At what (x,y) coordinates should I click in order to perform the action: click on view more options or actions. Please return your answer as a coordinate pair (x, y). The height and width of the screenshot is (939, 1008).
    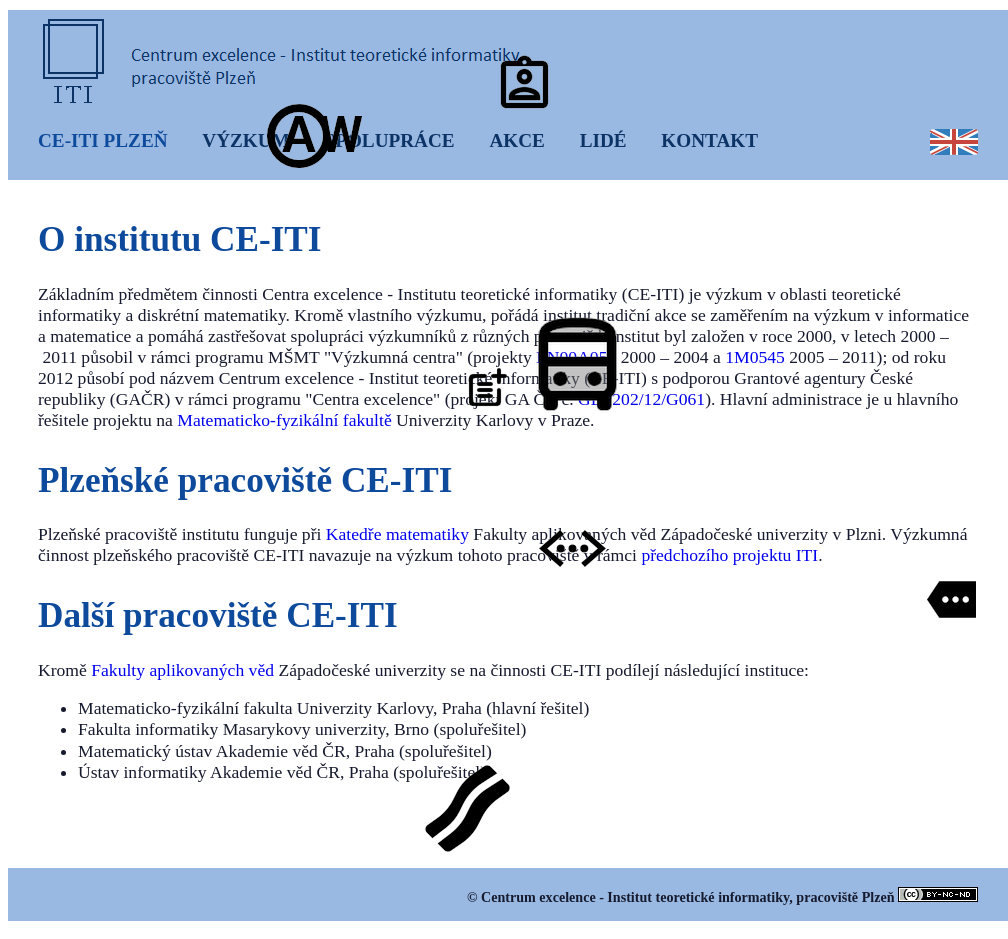
    Looking at the image, I should click on (951, 599).